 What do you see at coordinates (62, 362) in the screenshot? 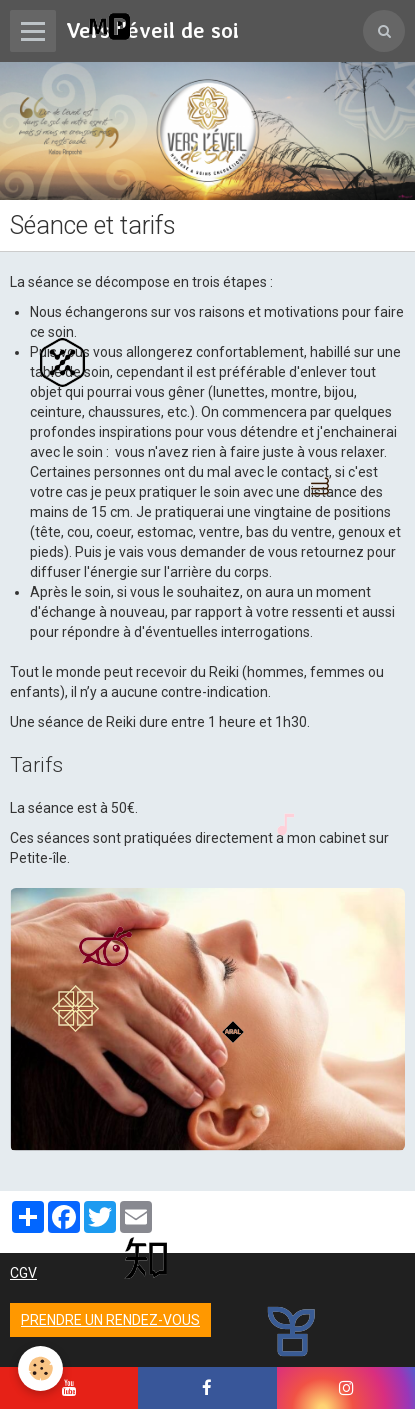
I see `open localxpose tunnel service` at bounding box center [62, 362].